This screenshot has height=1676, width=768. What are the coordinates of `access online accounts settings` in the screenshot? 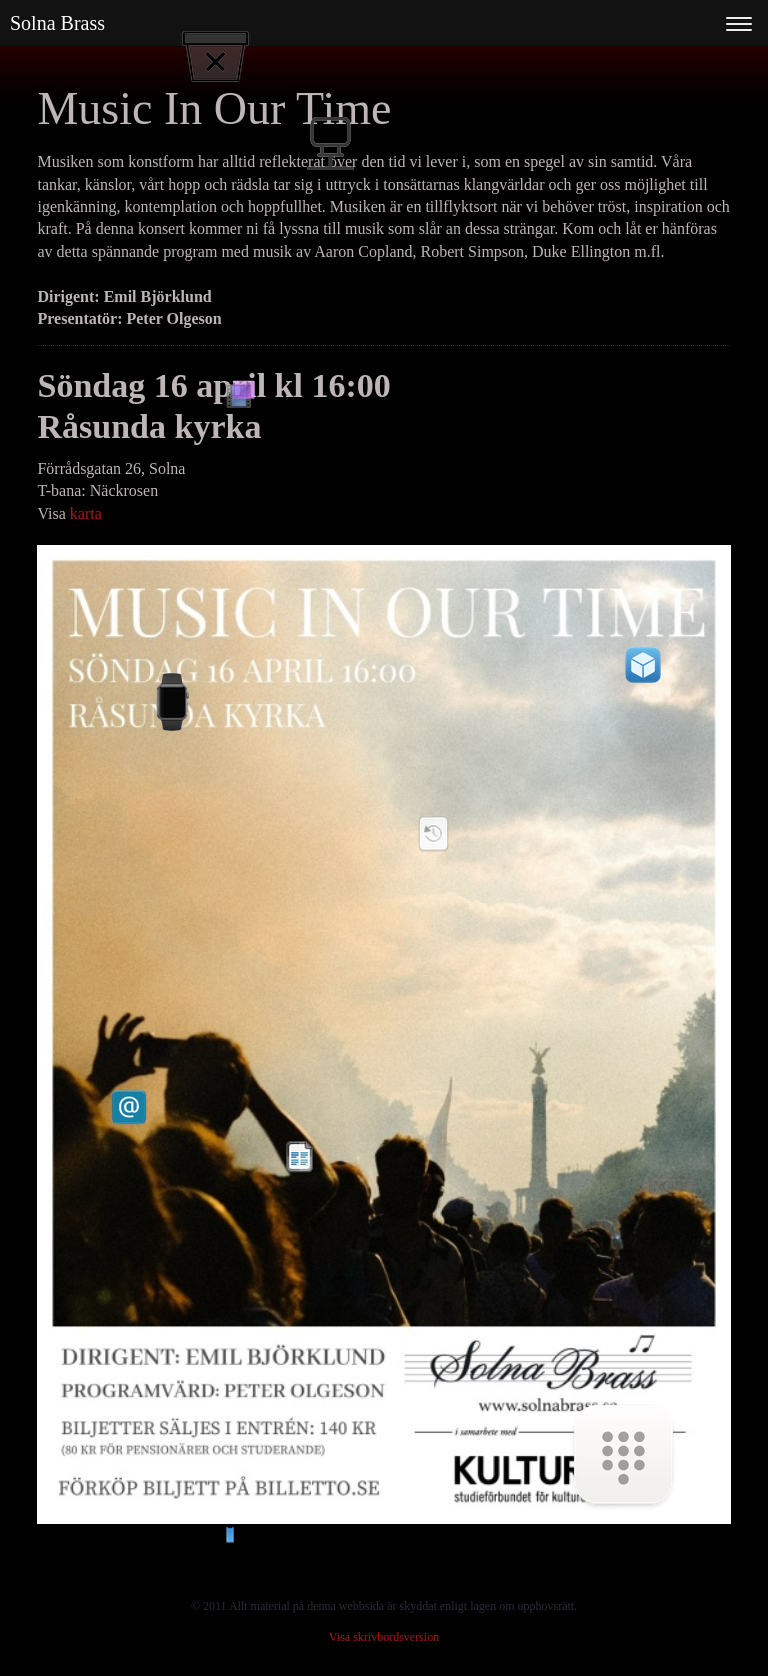 It's located at (129, 1107).